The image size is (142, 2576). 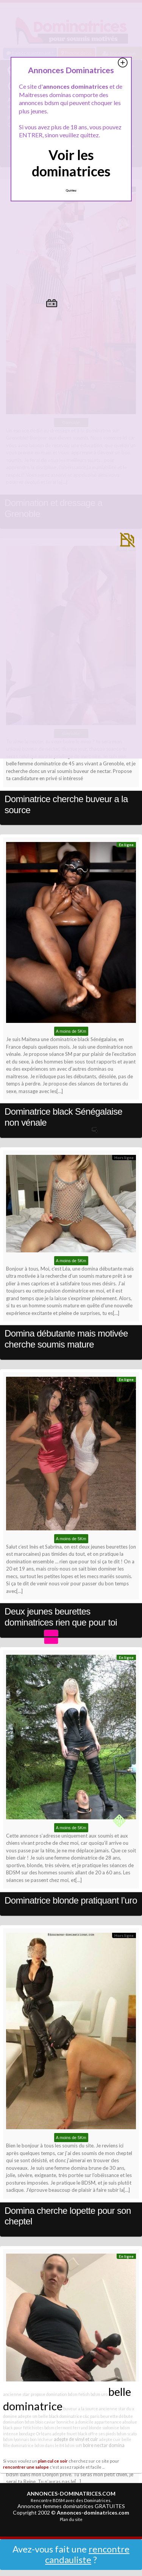 What do you see at coordinates (119, 1821) in the screenshot?
I see `open google podcasts app` at bounding box center [119, 1821].